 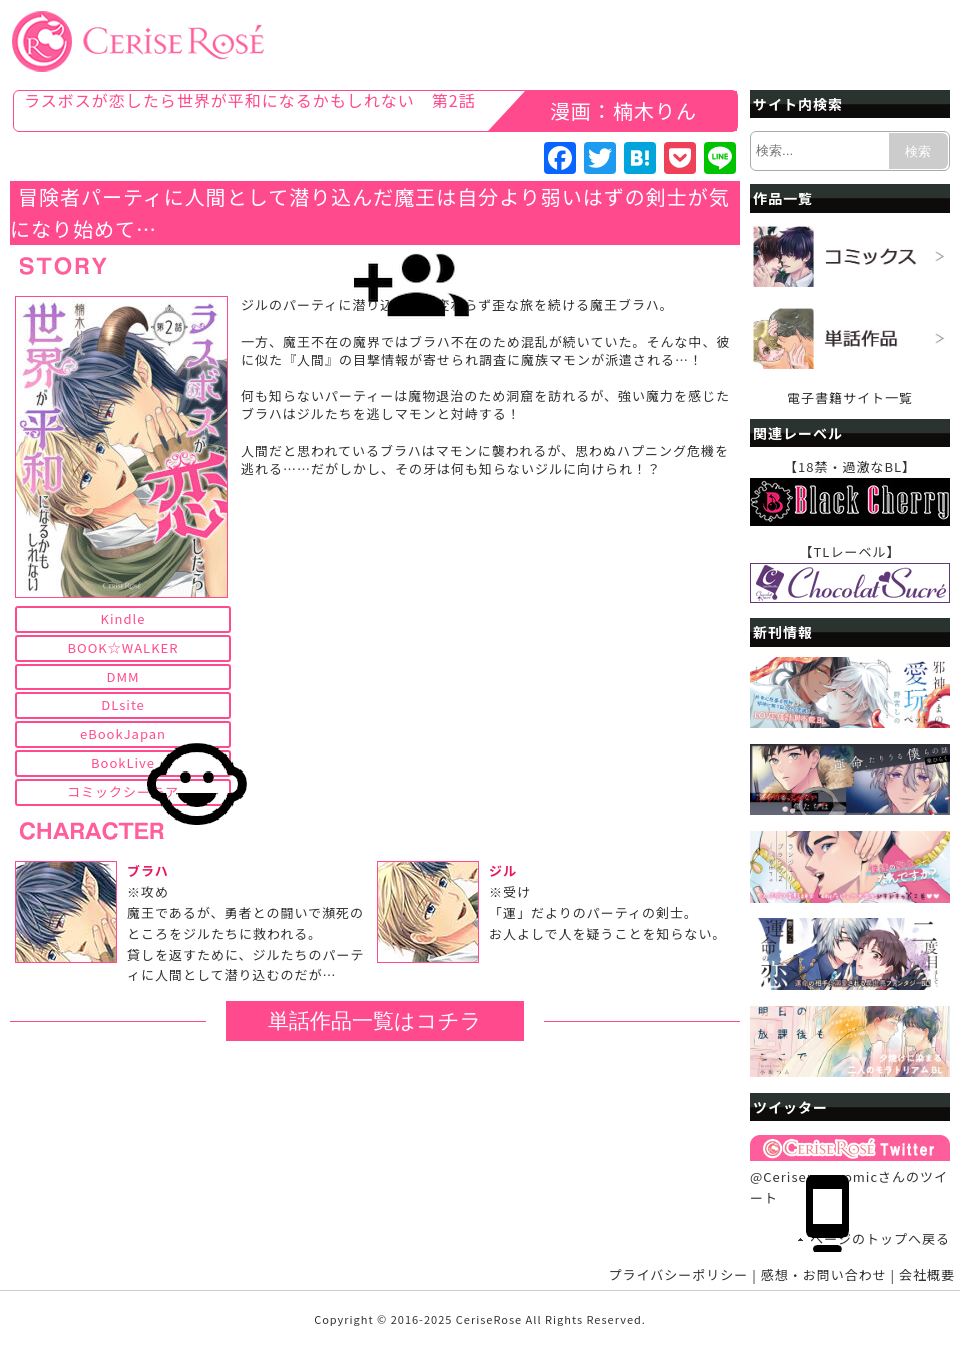 What do you see at coordinates (411, 287) in the screenshot?
I see `add a new member to a group` at bounding box center [411, 287].